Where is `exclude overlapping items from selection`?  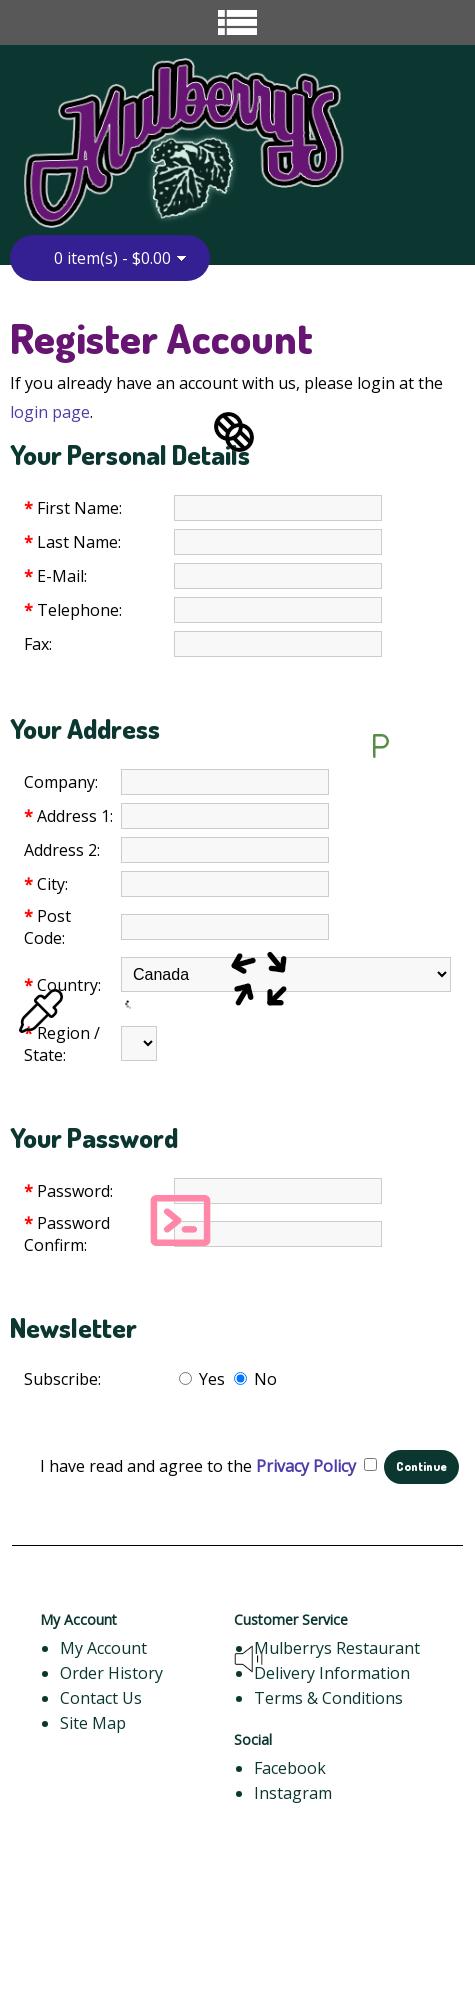
exclude overlapping items from selection is located at coordinates (234, 432).